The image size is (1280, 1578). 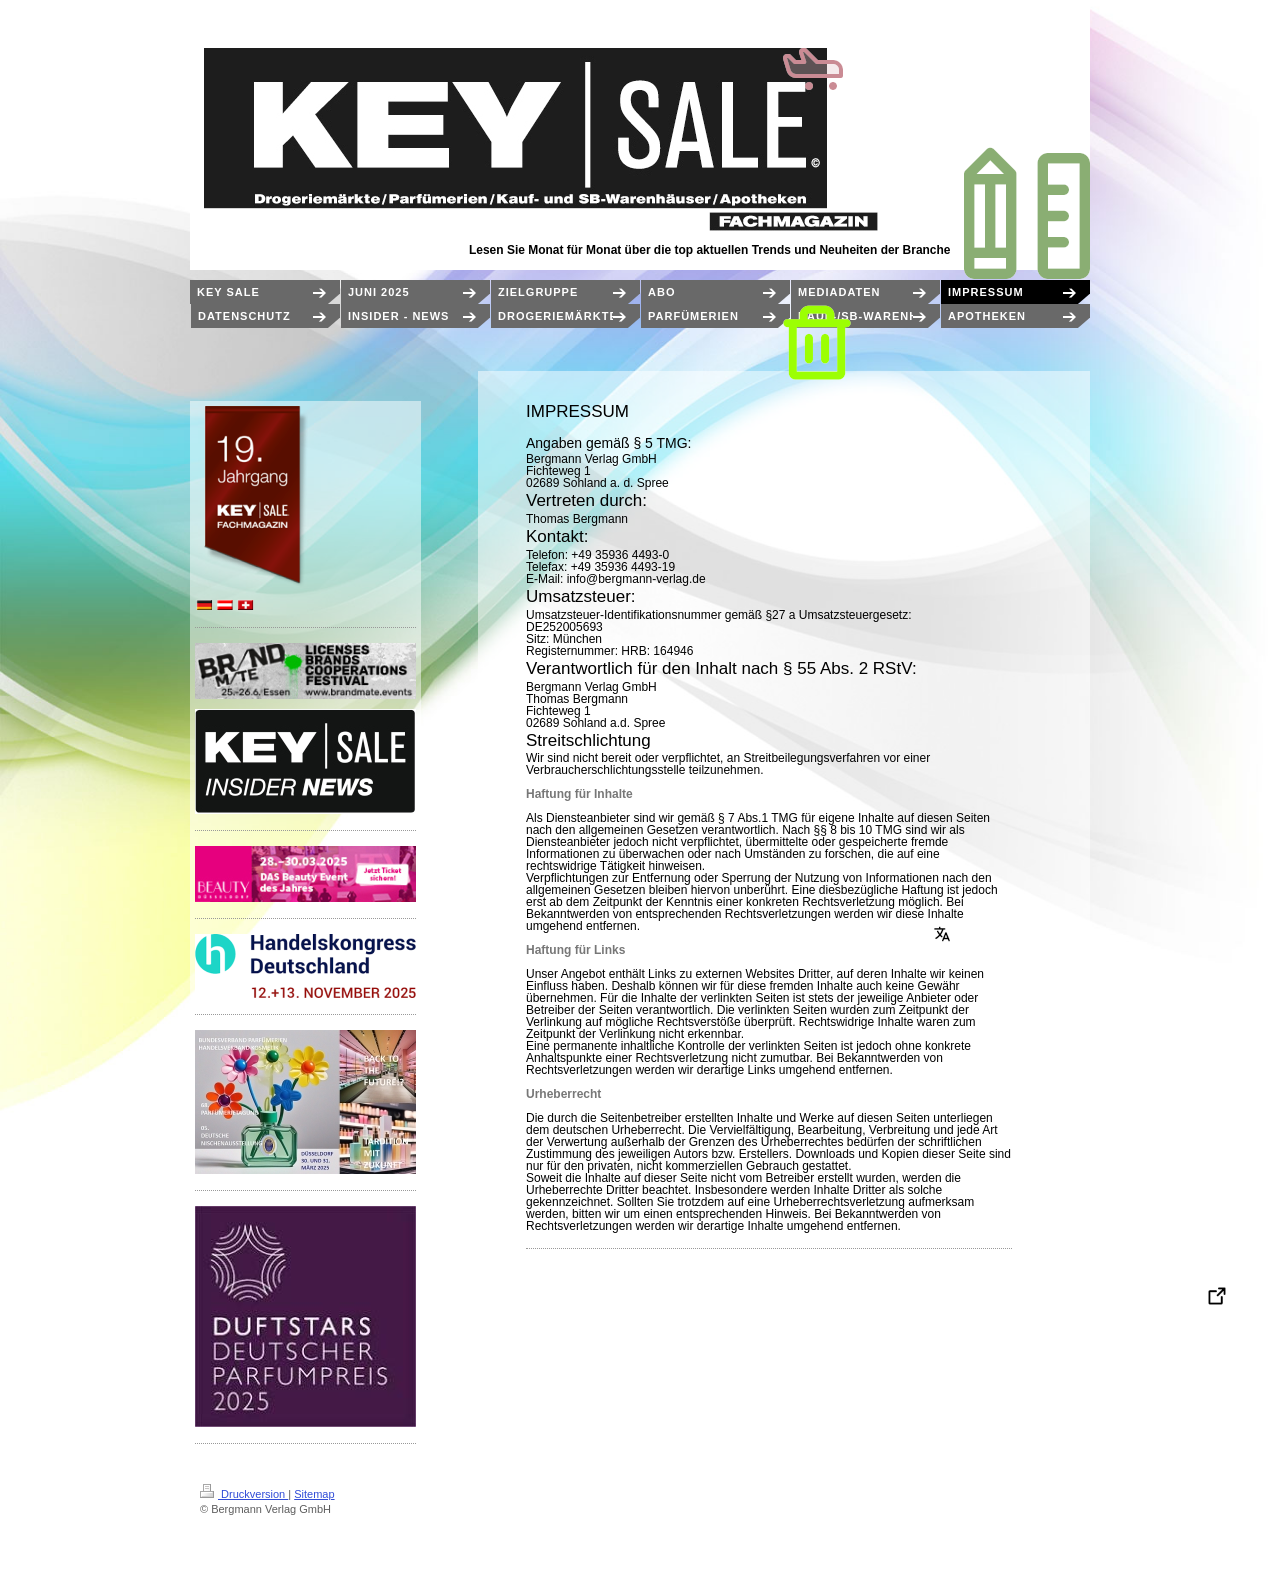 What do you see at coordinates (813, 68) in the screenshot?
I see `airplane taxiing on the ground` at bounding box center [813, 68].